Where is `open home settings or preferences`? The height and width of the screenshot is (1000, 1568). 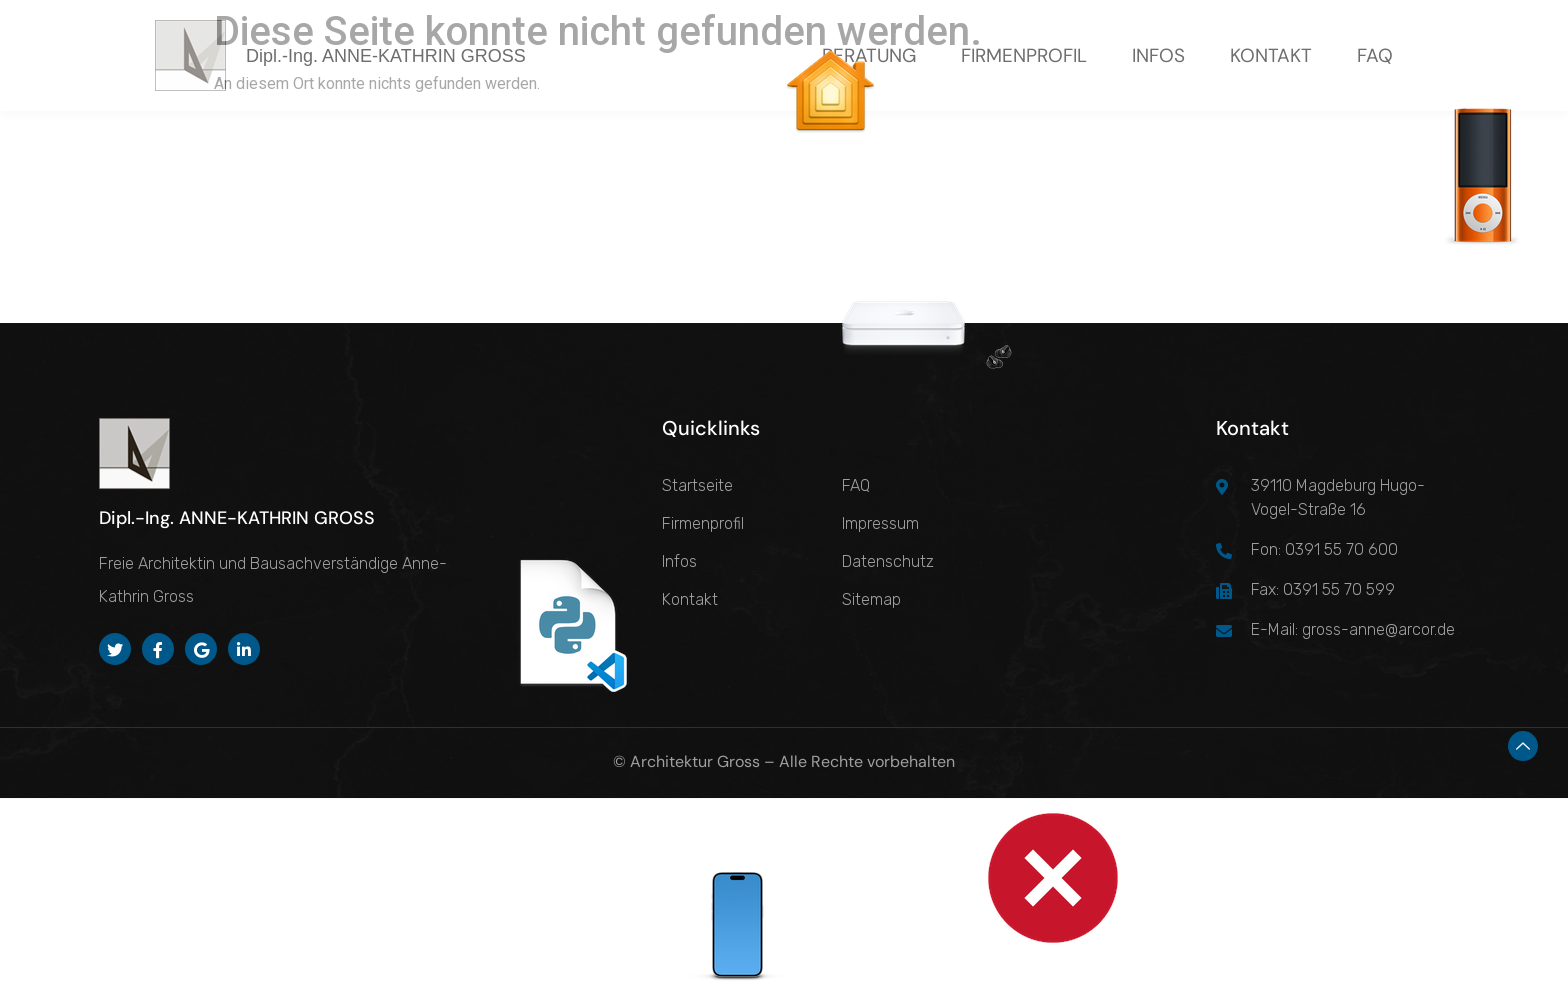
open home settings or preferences is located at coordinates (830, 90).